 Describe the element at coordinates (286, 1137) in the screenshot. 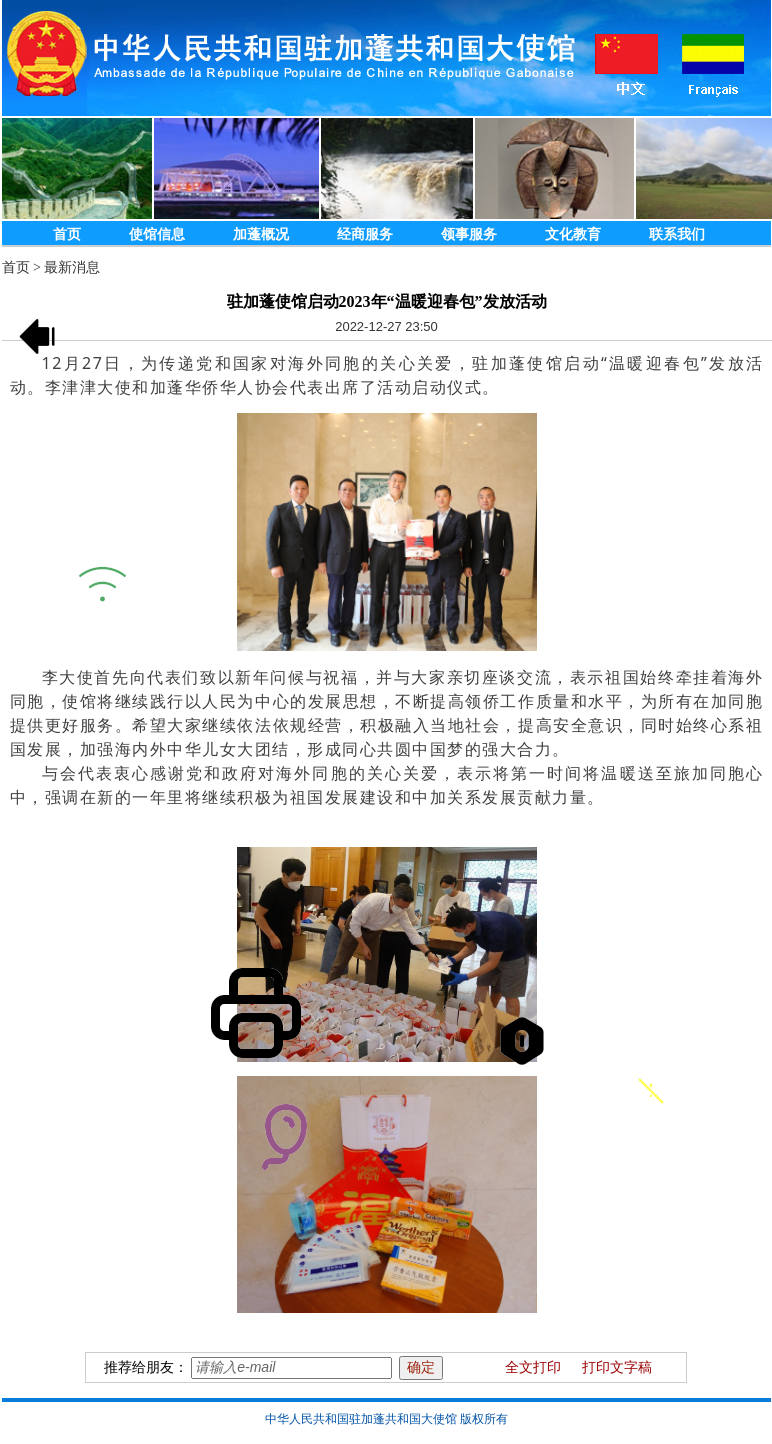

I see `indicates a celebration or birthday event` at that location.